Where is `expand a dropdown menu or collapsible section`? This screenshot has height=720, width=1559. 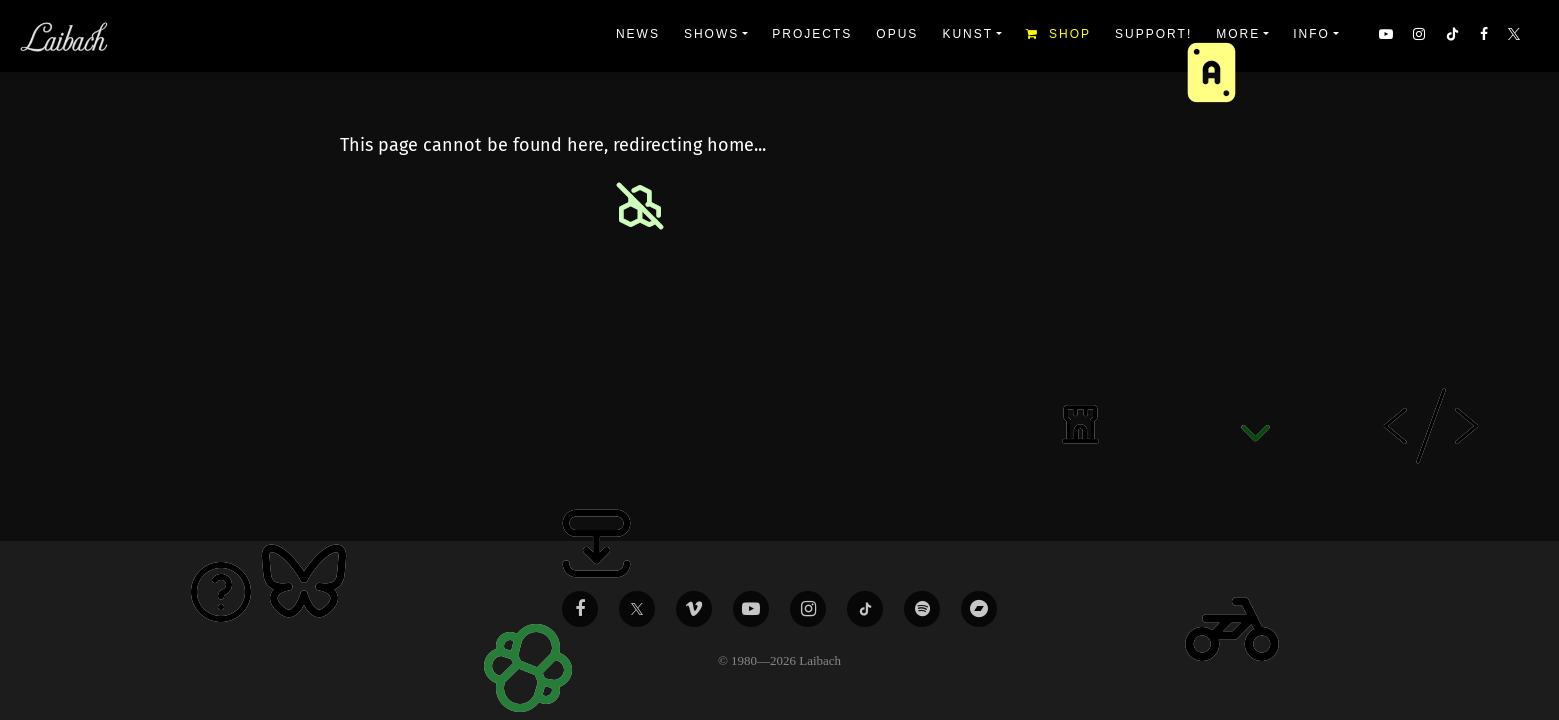
expand a dropdown menu or collapsible section is located at coordinates (1255, 433).